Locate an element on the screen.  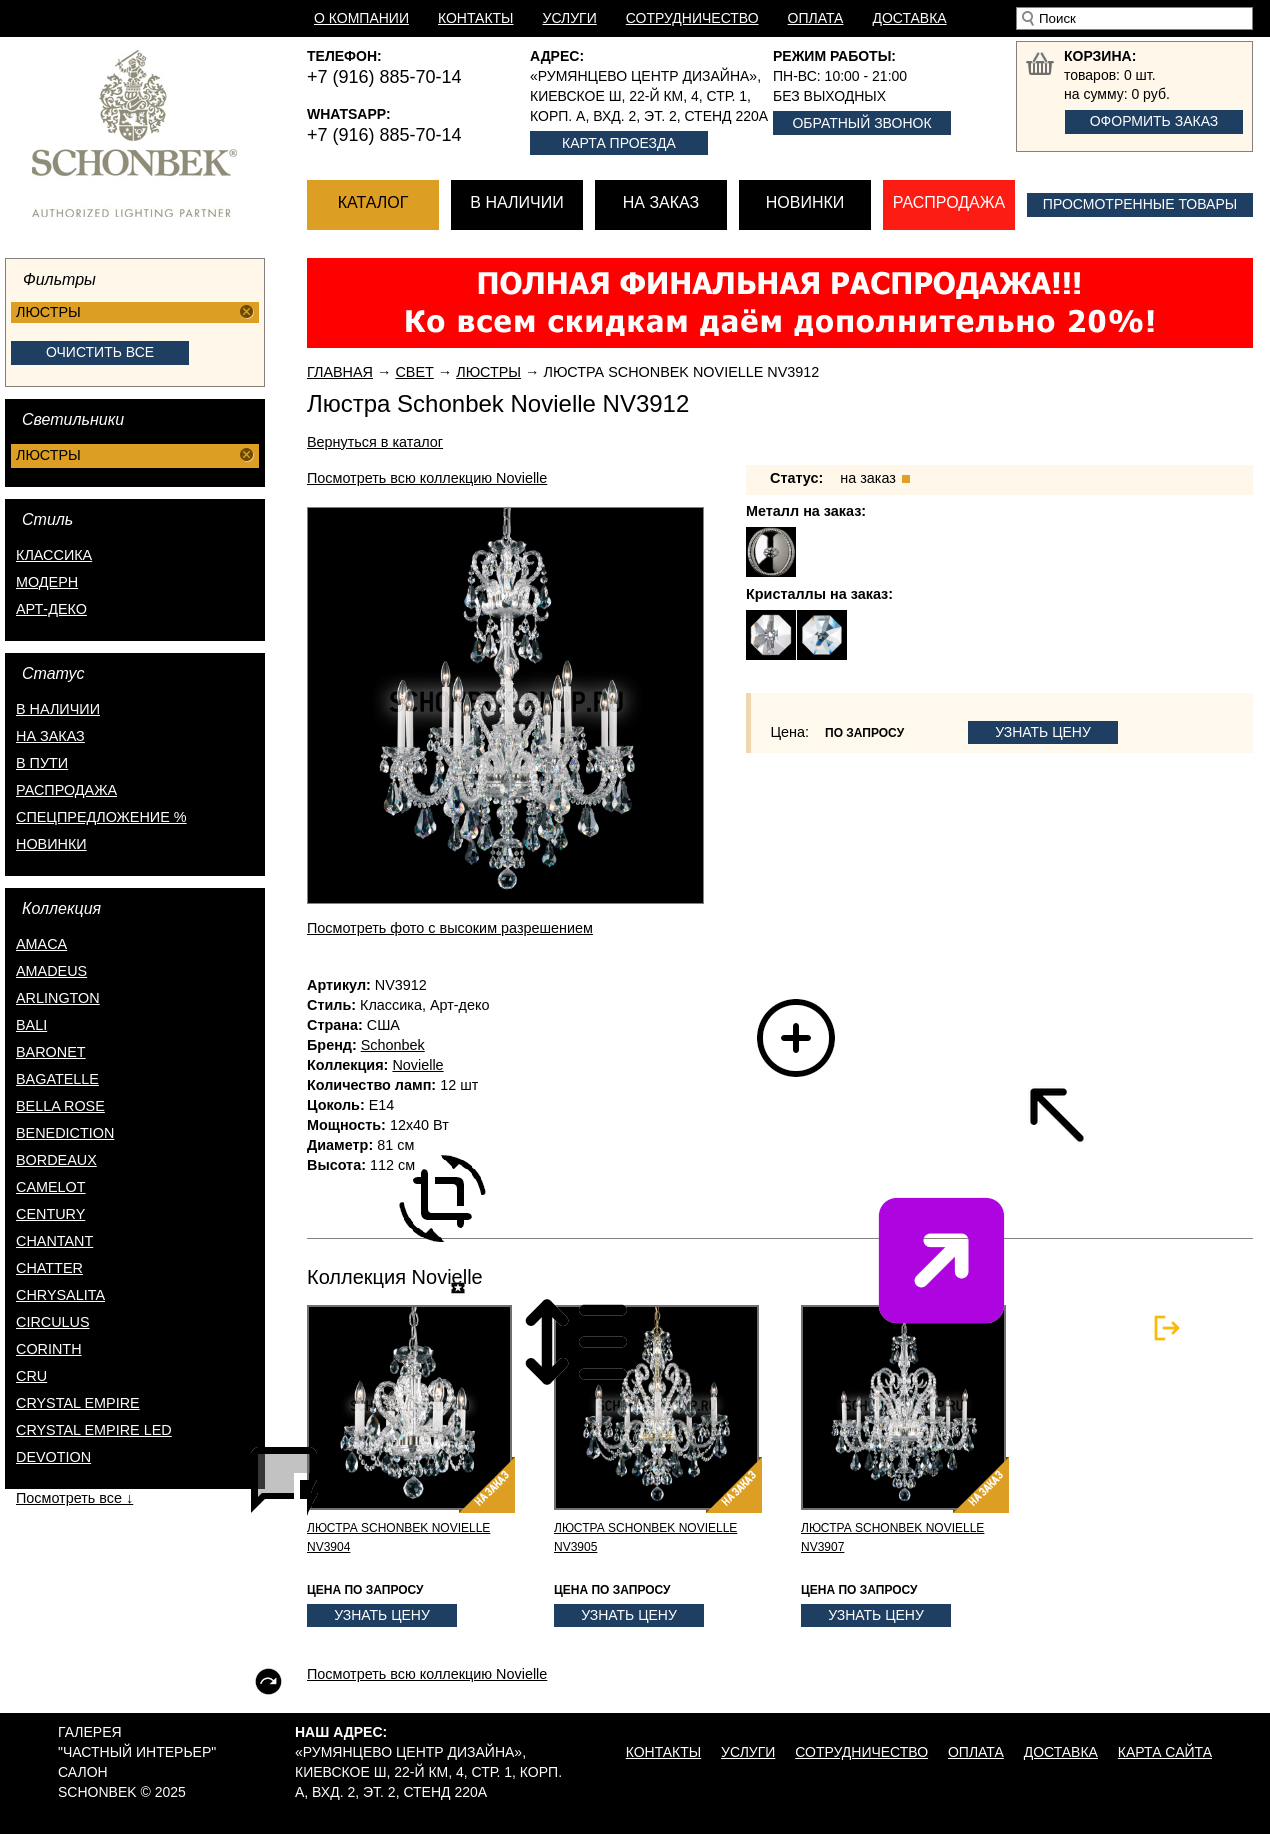
navigate to the northwest direction is located at coordinates (1056, 1114).